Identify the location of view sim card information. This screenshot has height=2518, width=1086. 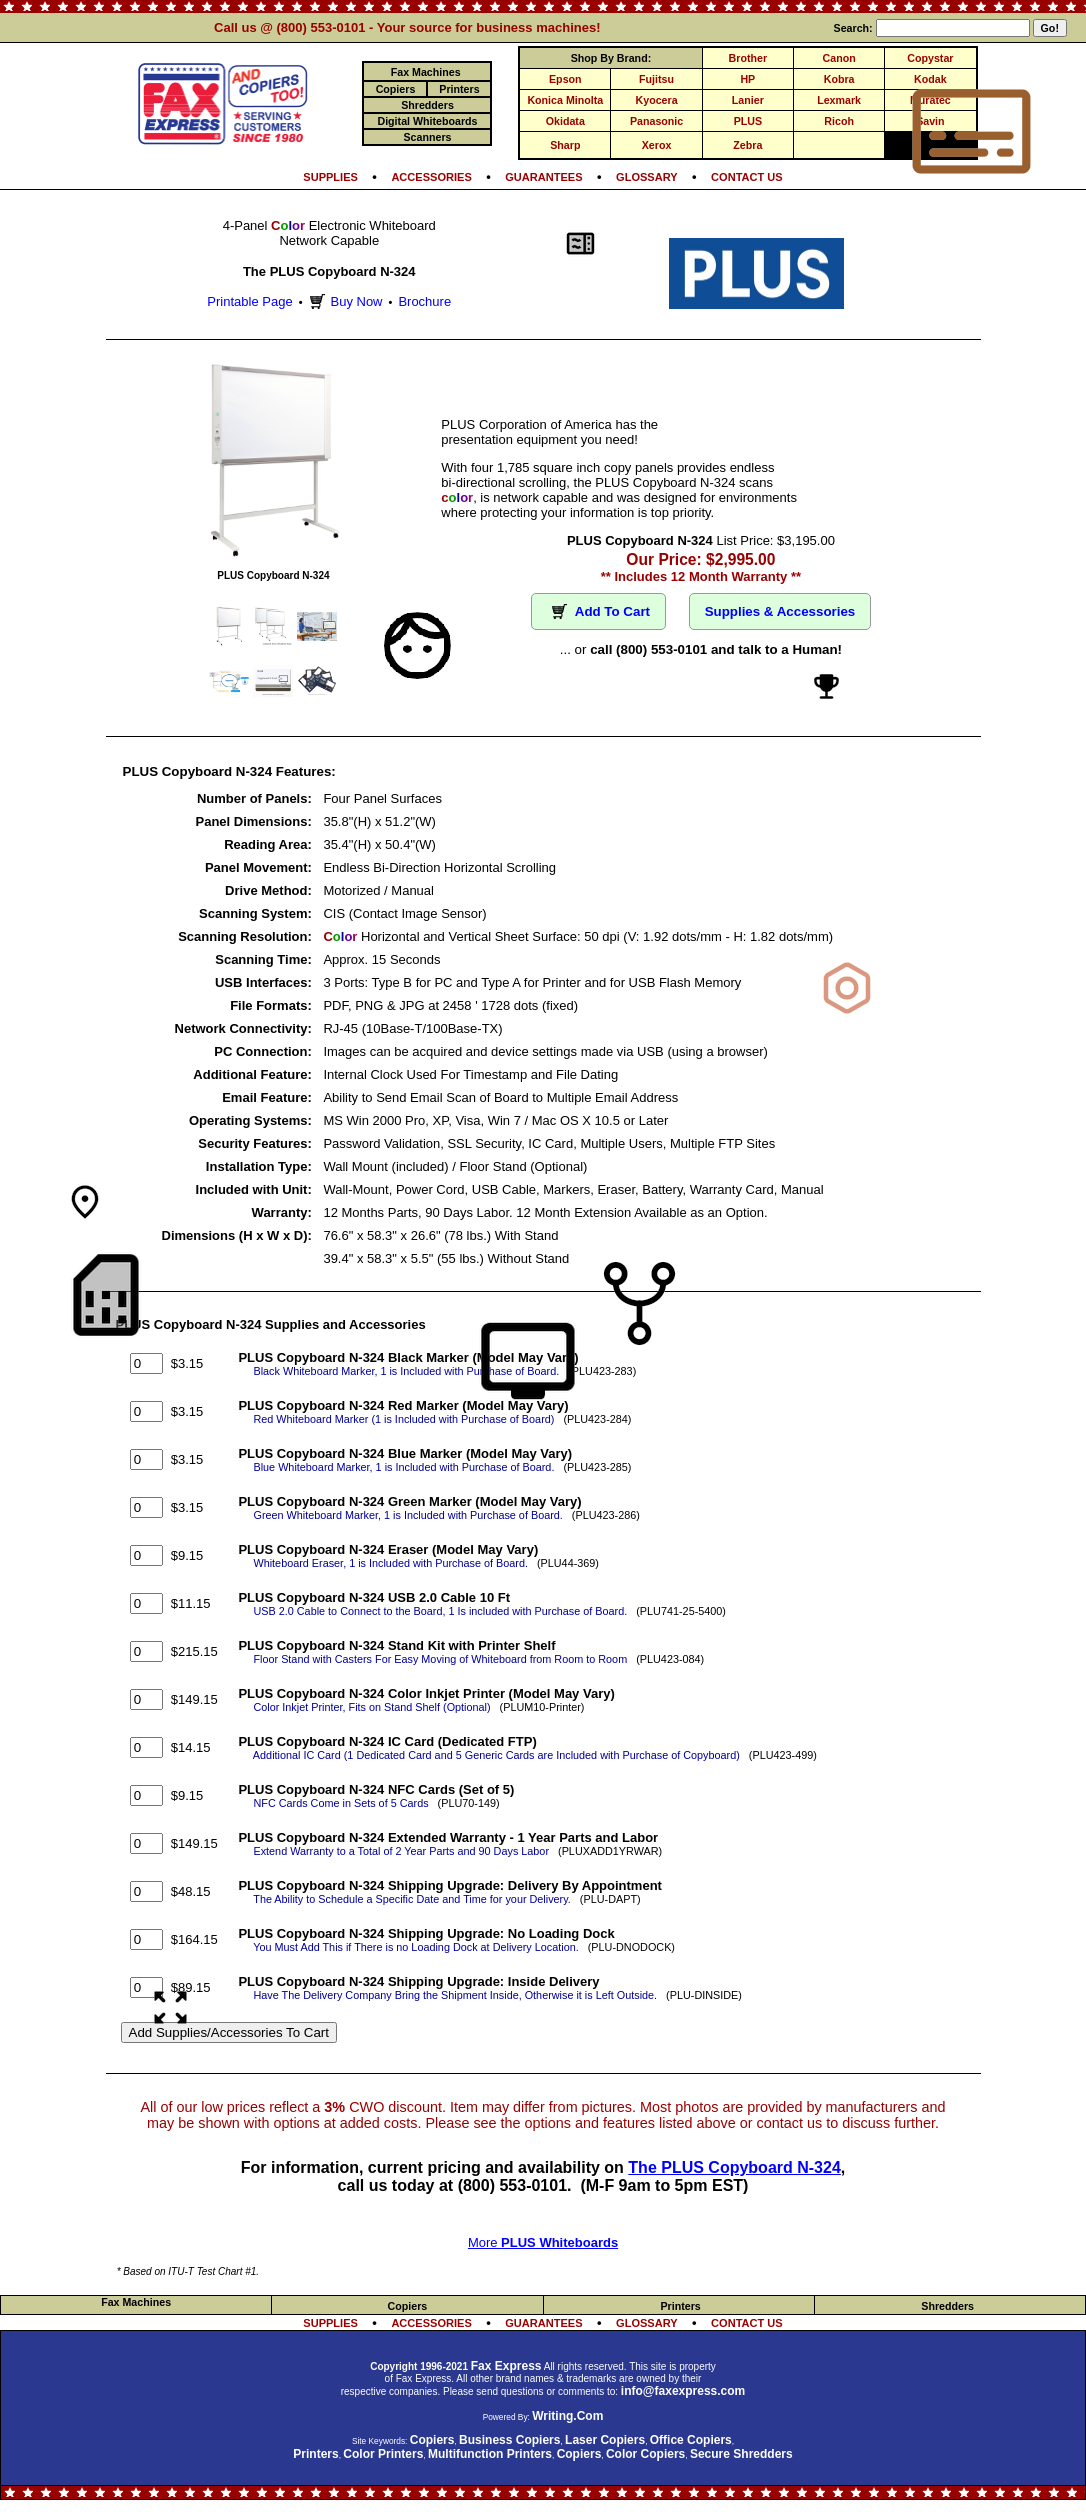
(106, 1295).